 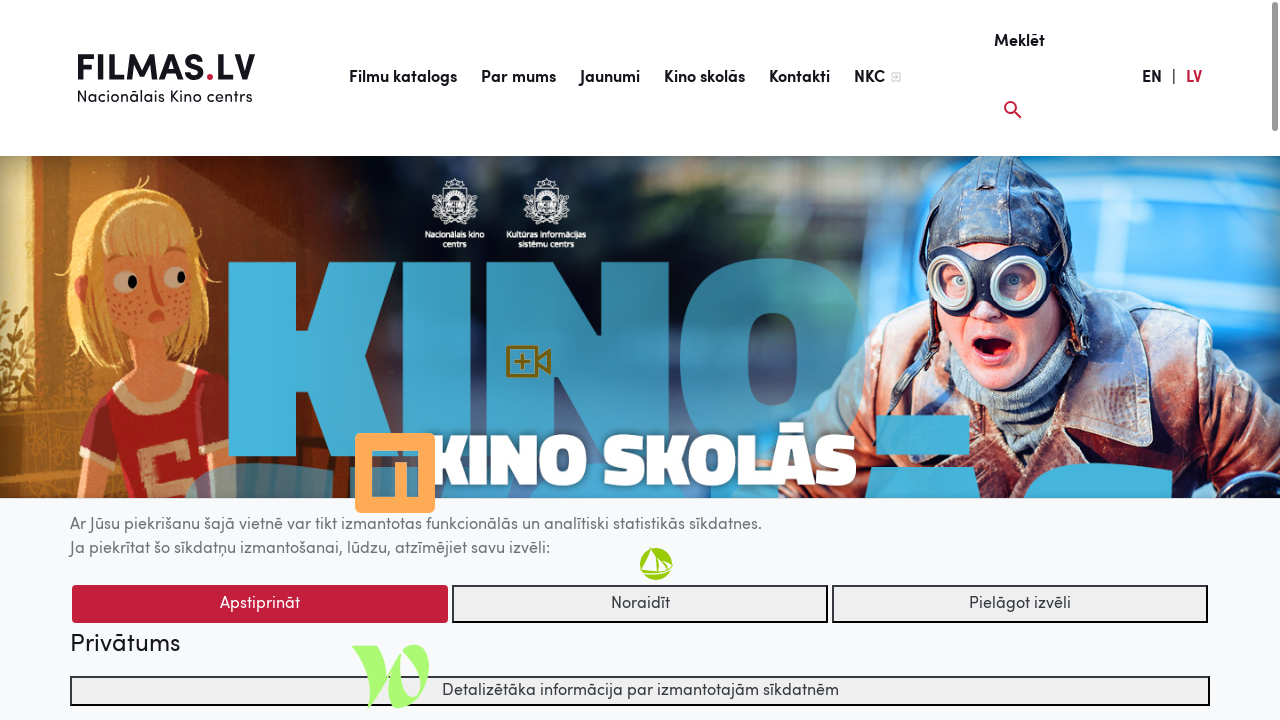 I want to click on add a new video recording, so click(x=528, y=361).